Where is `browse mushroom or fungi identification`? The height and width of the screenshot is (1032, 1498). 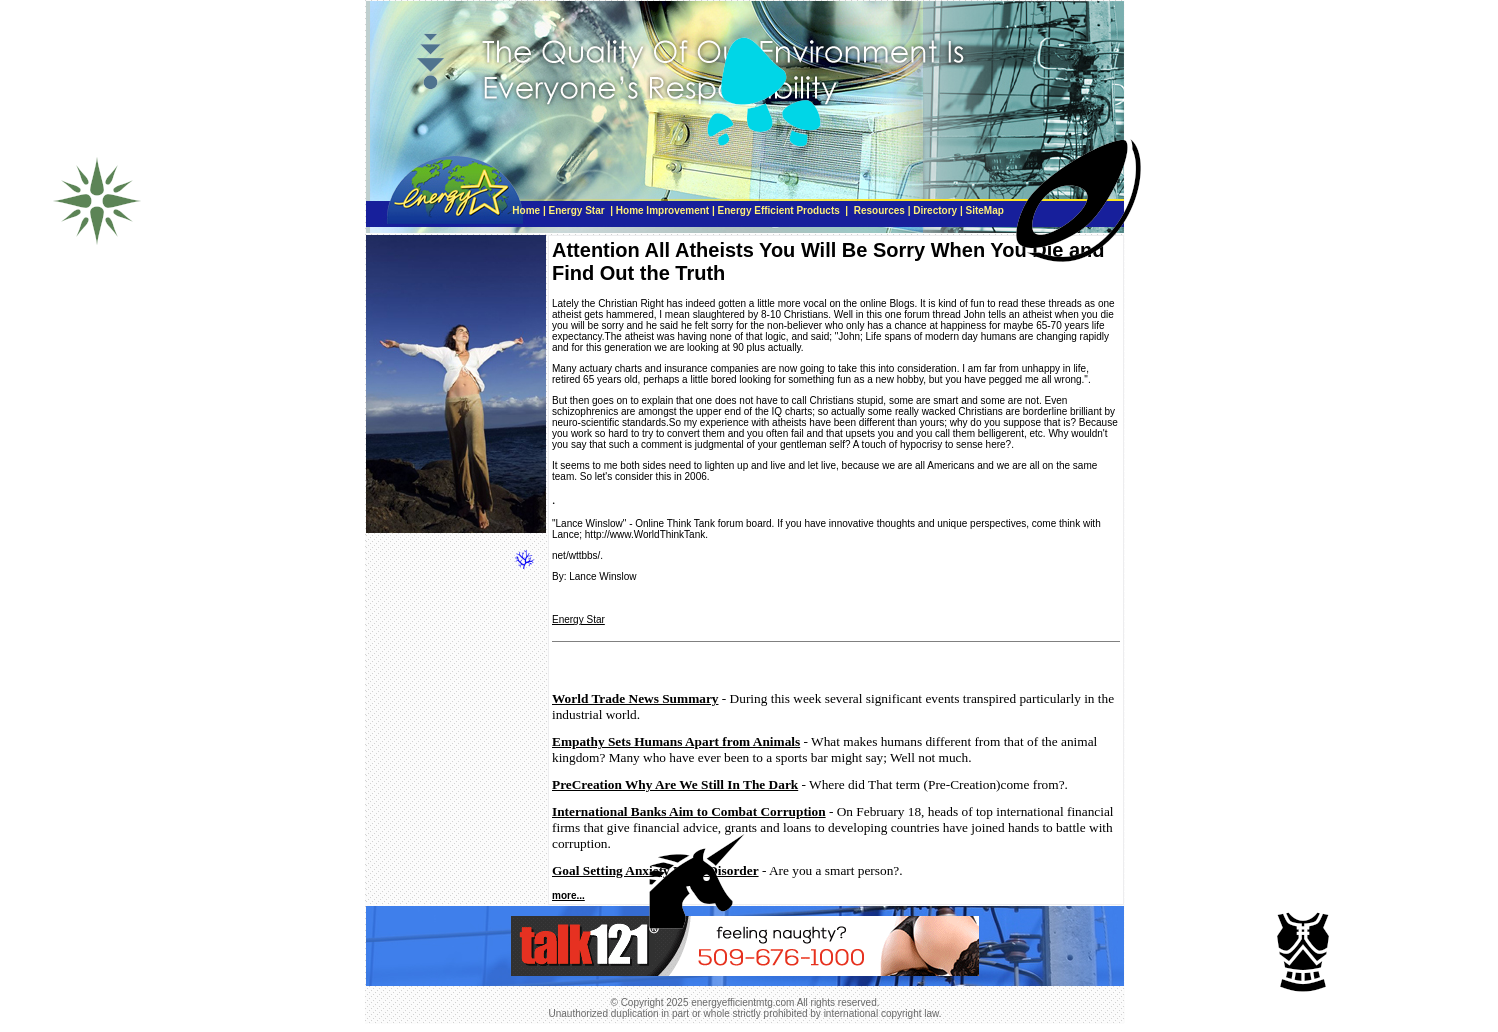 browse mushroom or fungi identification is located at coordinates (764, 92).